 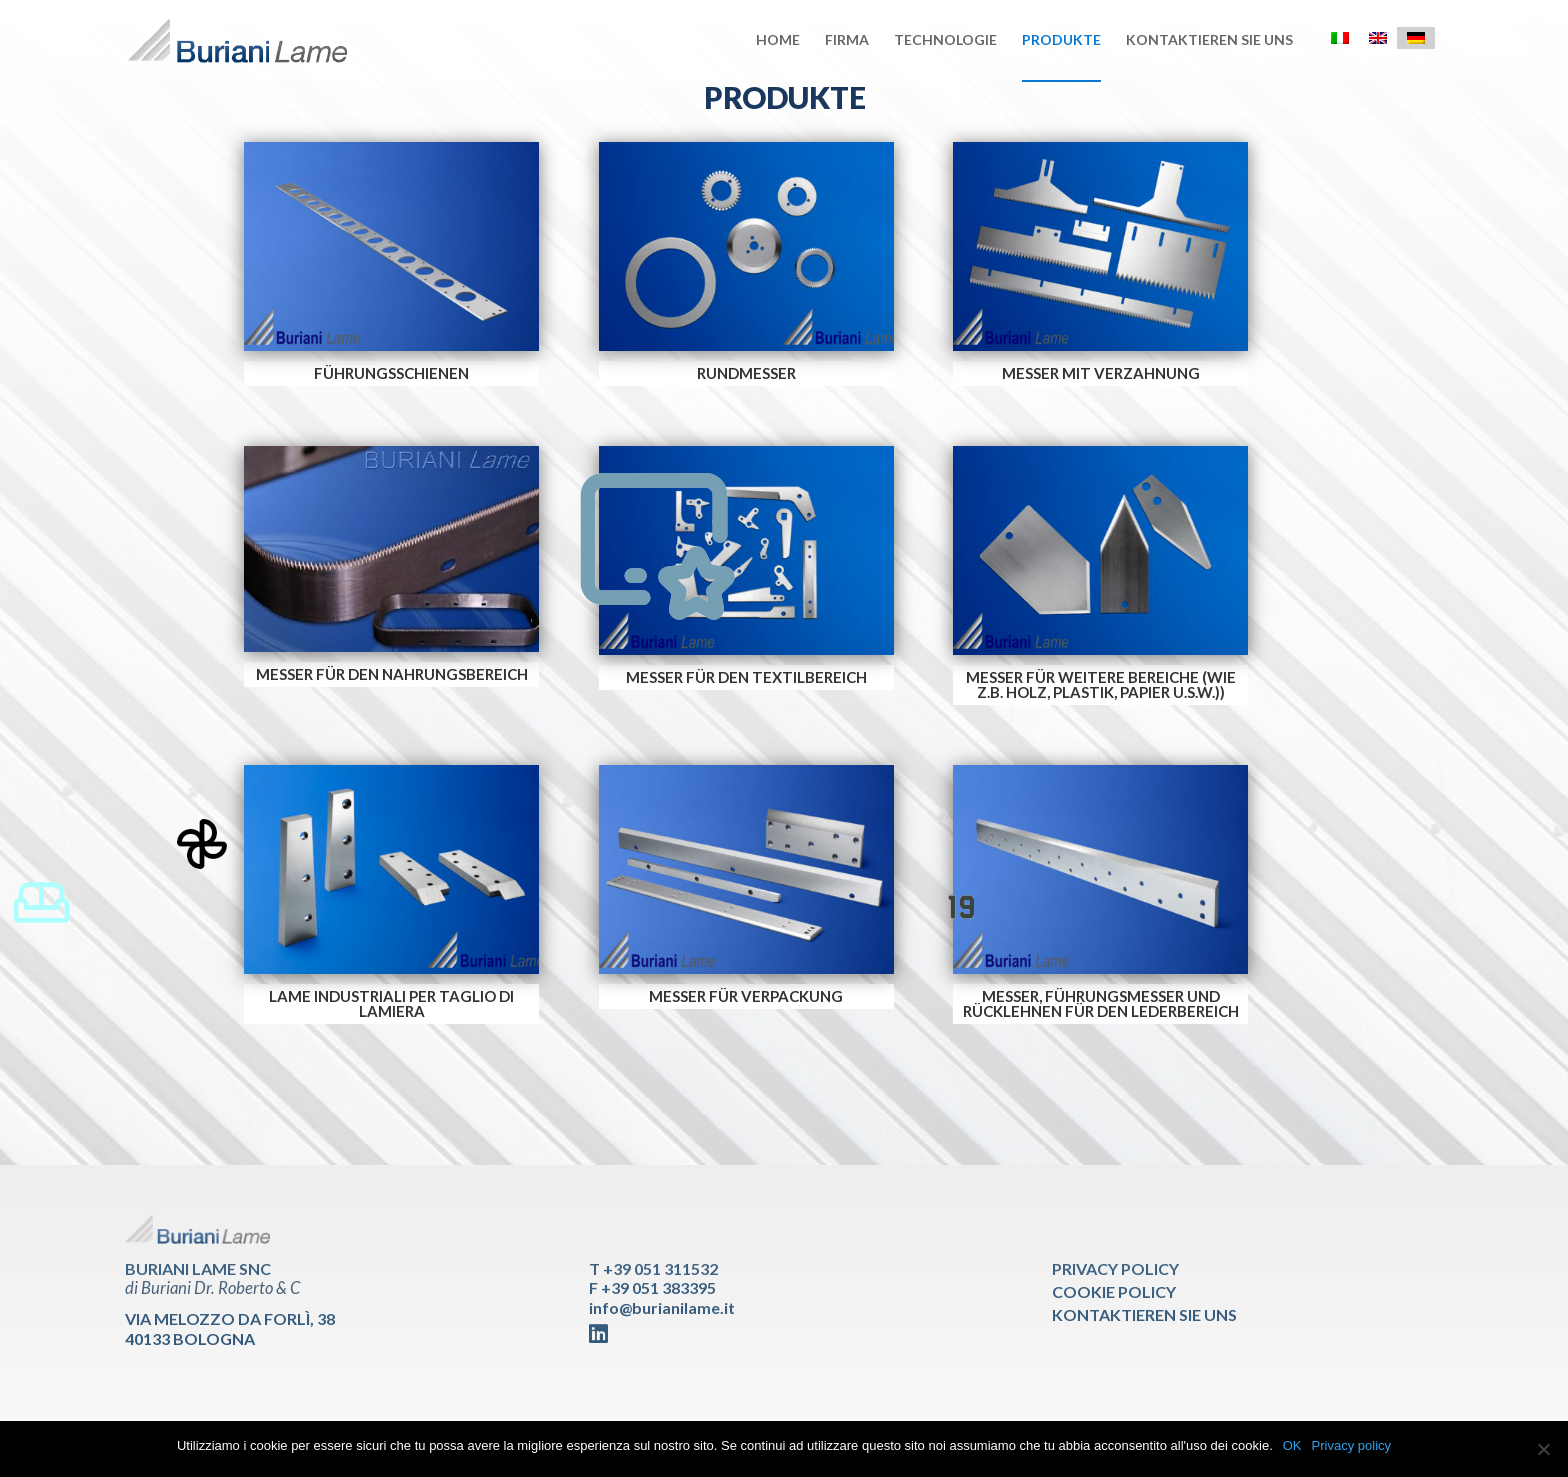 What do you see at coordinates (202, 844) in the screenshot?
I see `open google photos` at bounding box center [202, 844].